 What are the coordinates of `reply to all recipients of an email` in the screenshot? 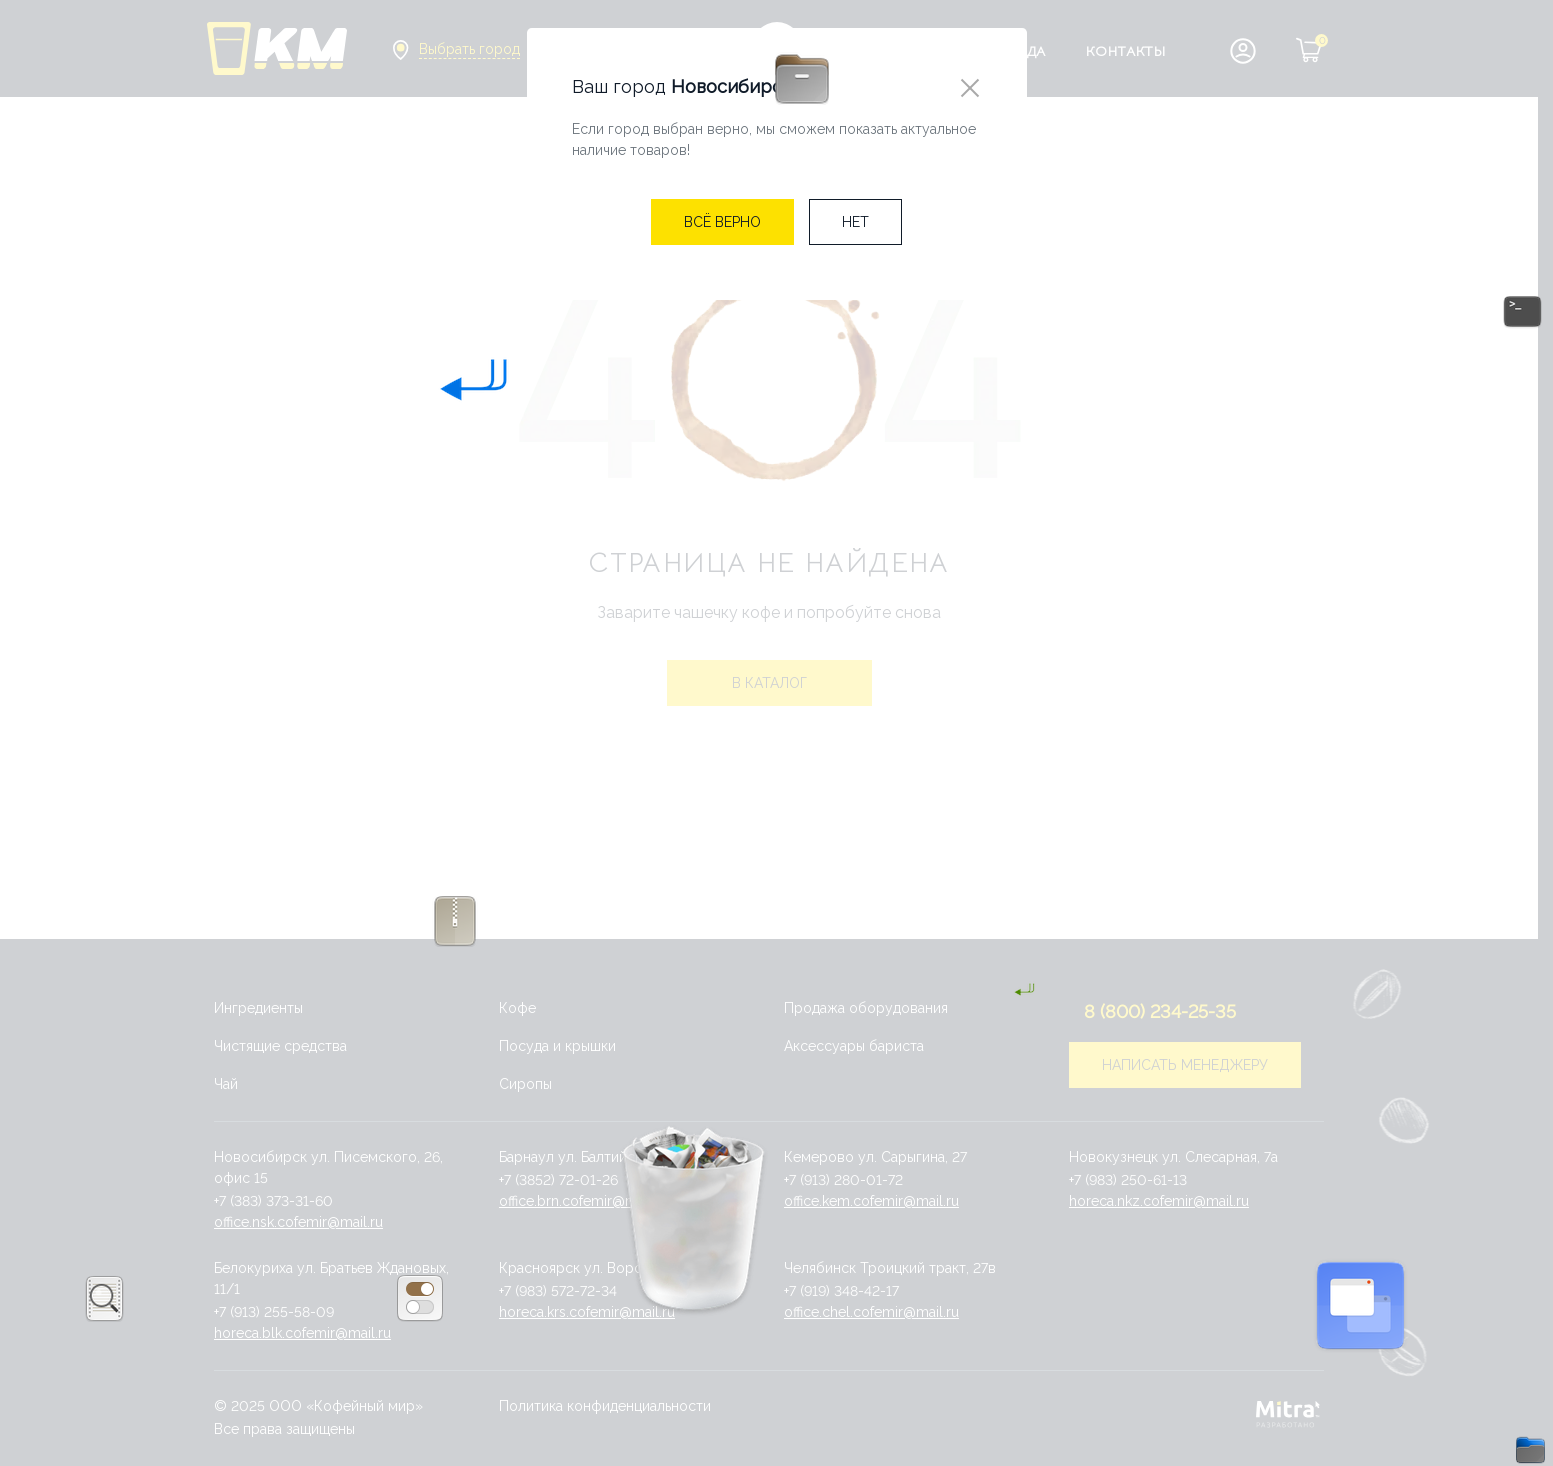 It's located at (472, 379).